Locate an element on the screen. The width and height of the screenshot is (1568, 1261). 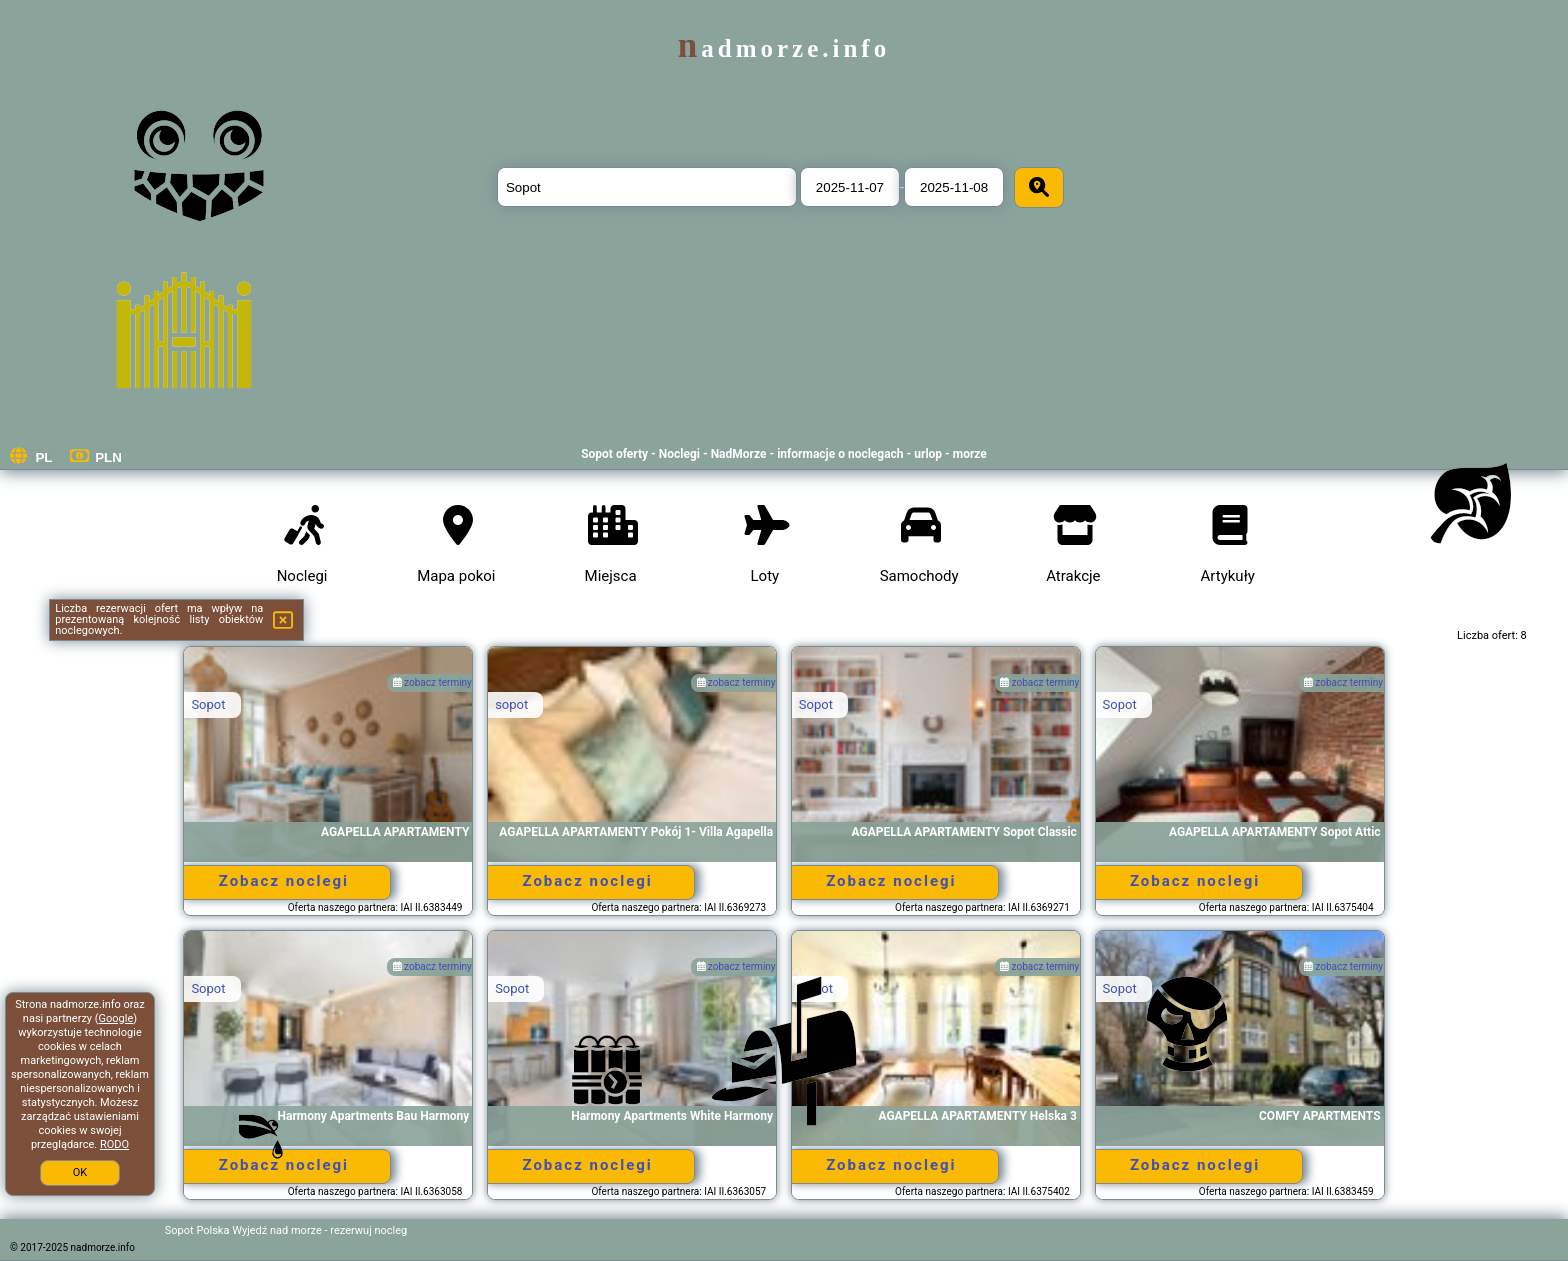
enter a gated area or level is located at coordinates (184, 321).